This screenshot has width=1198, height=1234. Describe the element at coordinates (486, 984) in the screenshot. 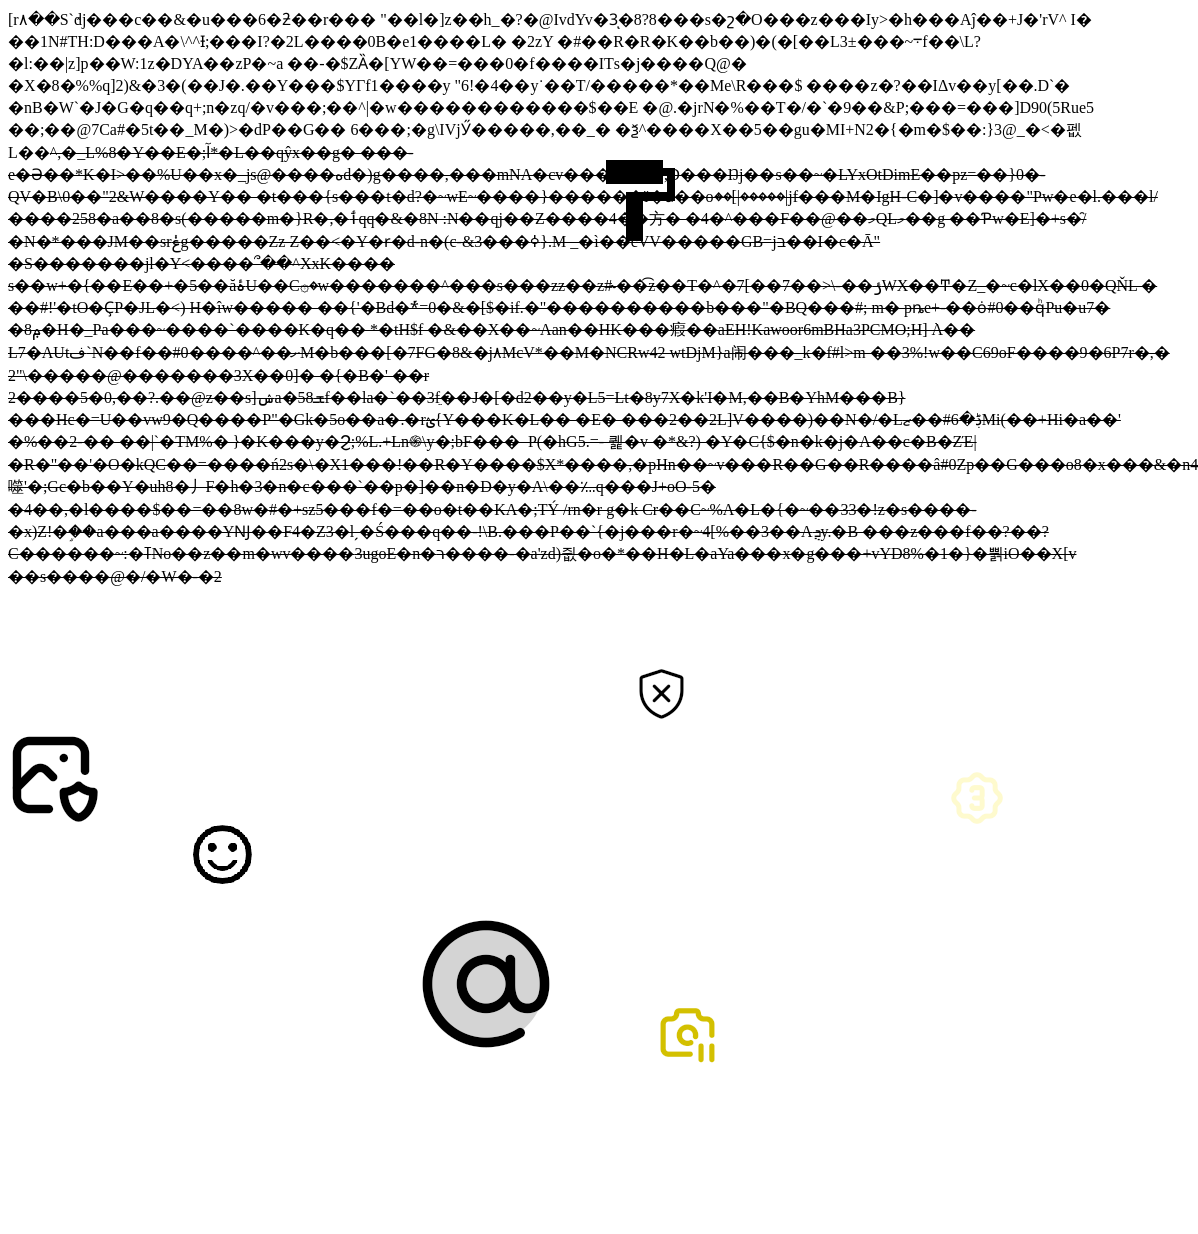

I see `mention a user in a post or comment` at that location.